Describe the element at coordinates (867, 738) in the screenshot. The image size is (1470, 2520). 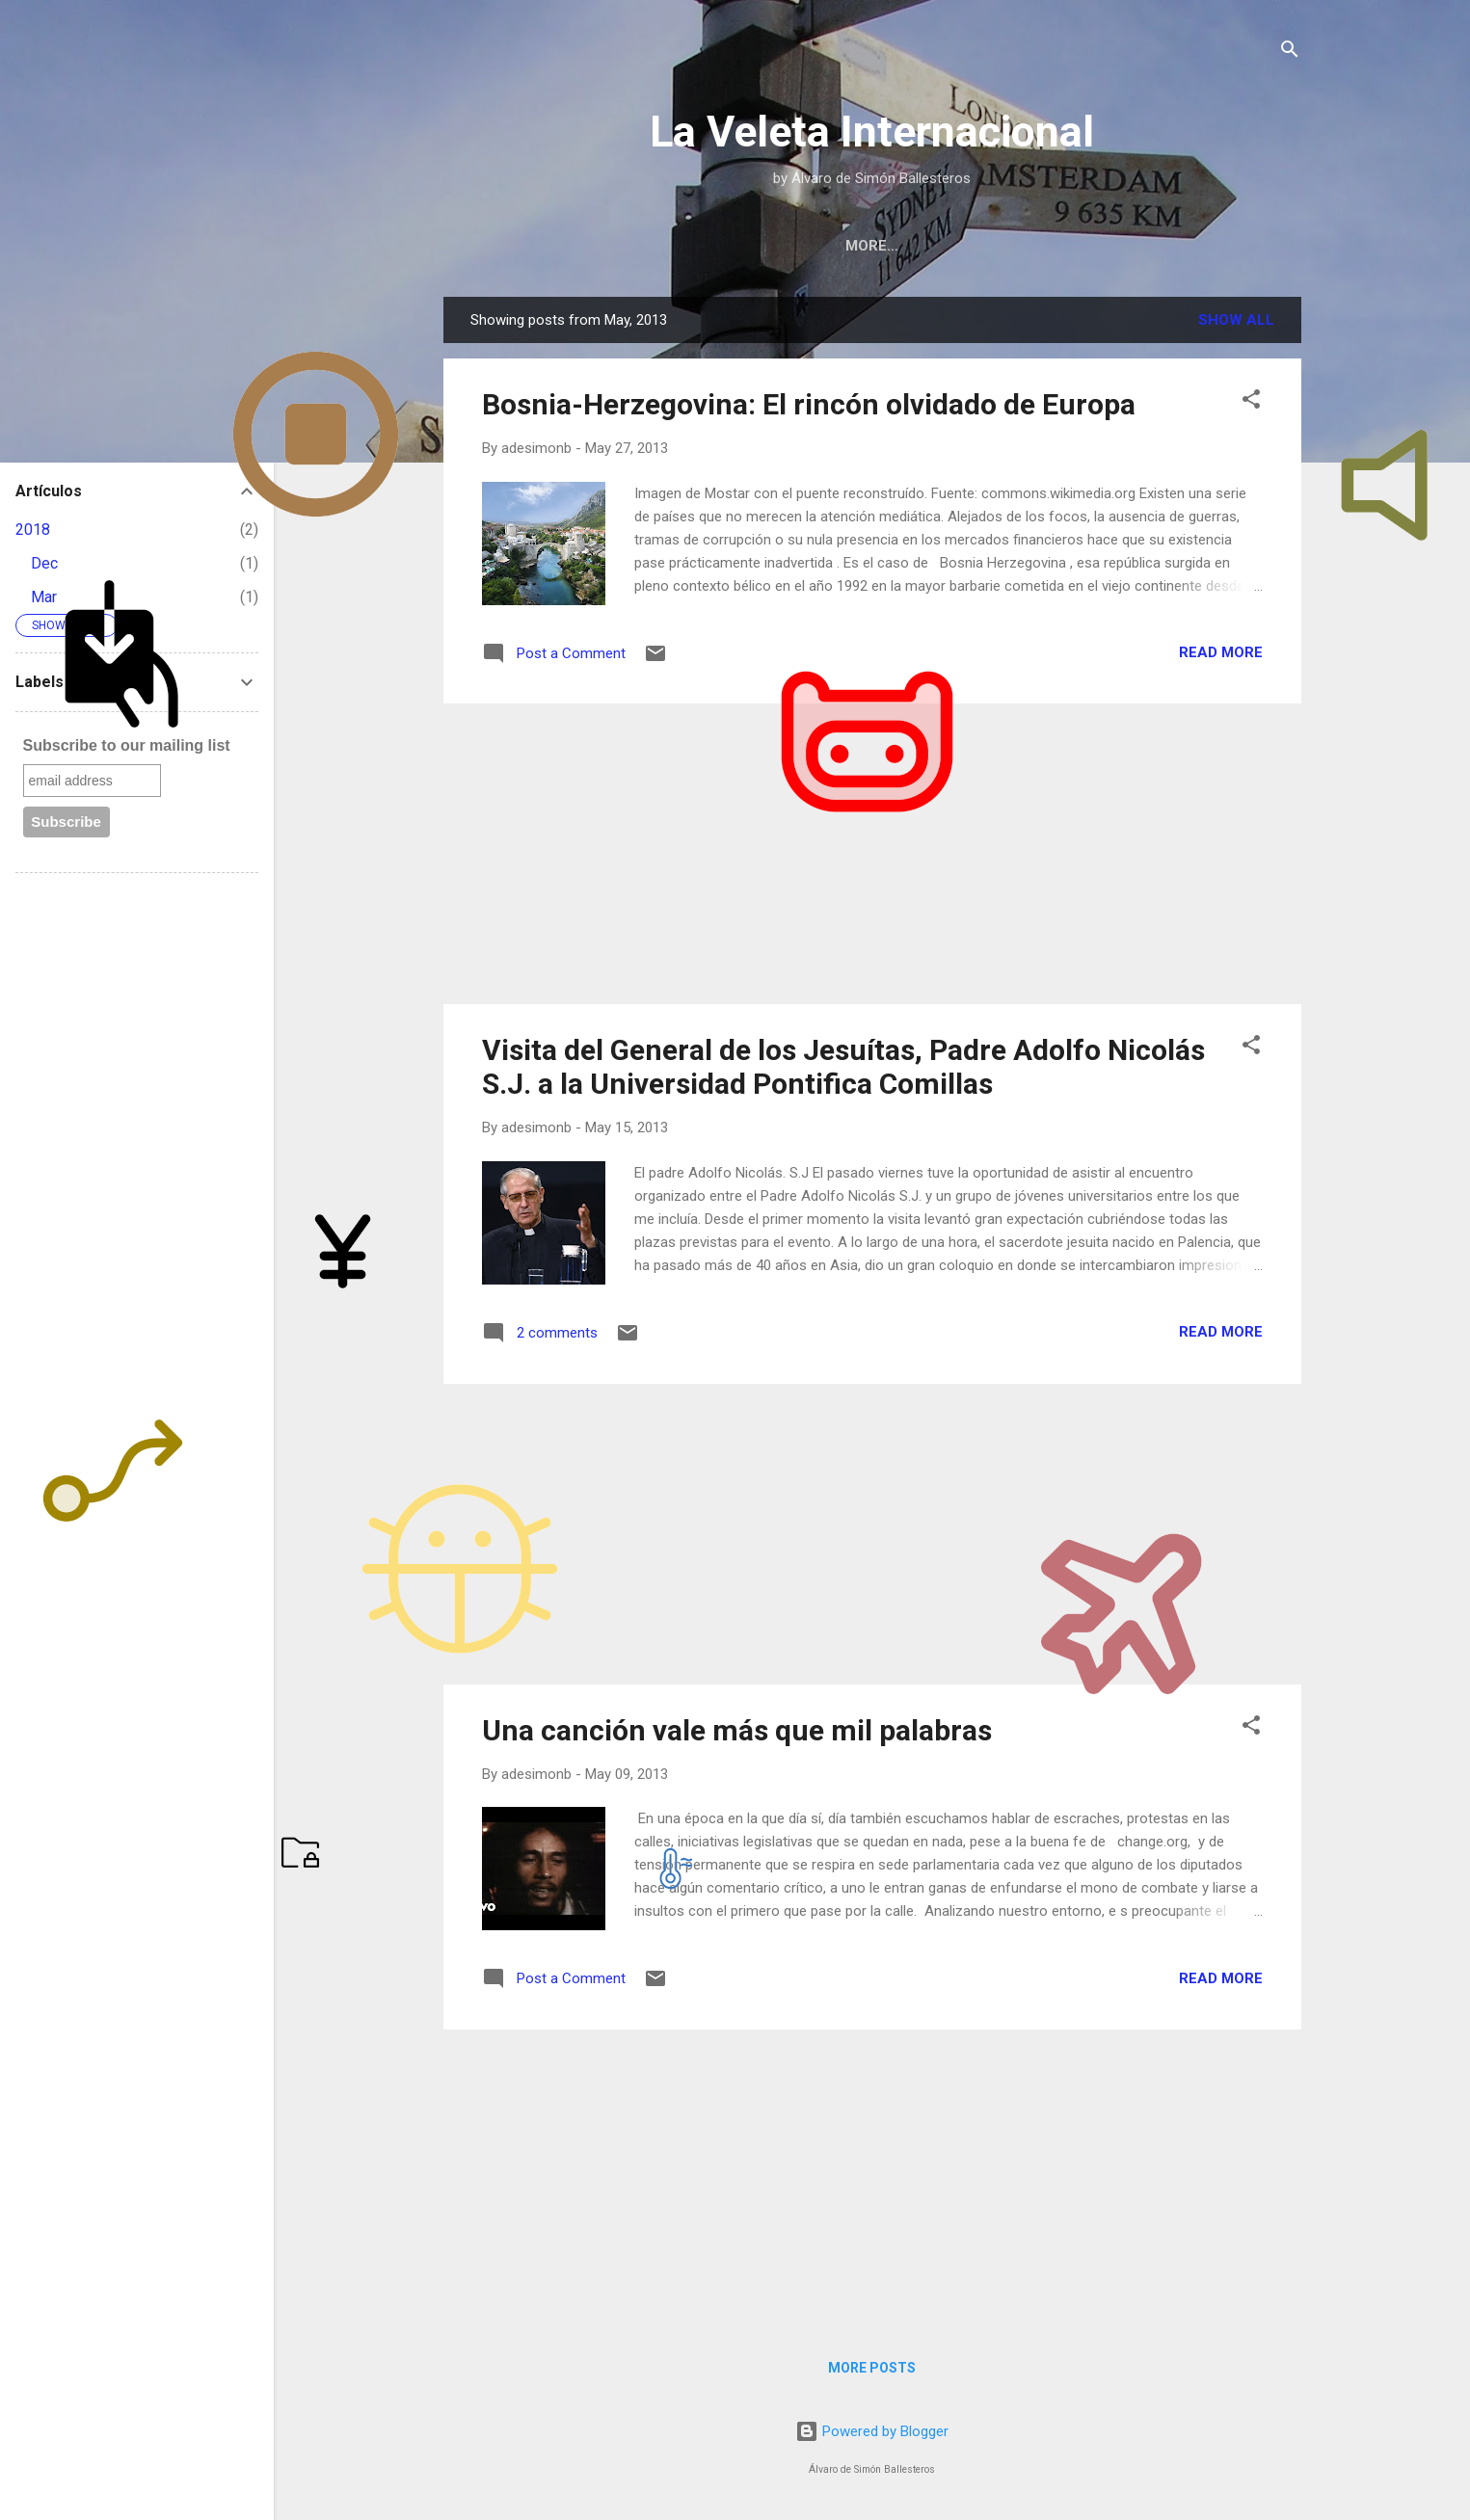
I see `finn the human character icon from adventure time` at that location.